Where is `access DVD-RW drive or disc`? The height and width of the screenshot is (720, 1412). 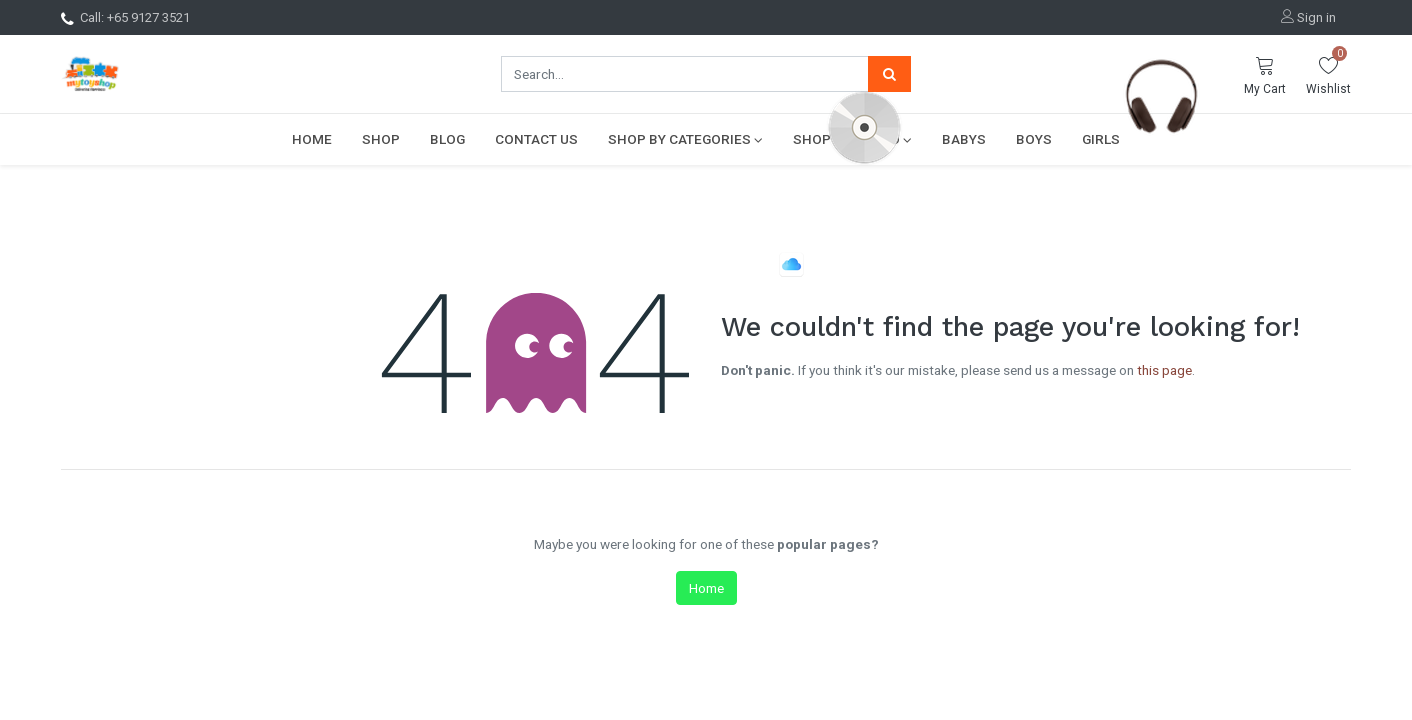 access DVD-RW drive or disc is located at coordinates (864, 127).